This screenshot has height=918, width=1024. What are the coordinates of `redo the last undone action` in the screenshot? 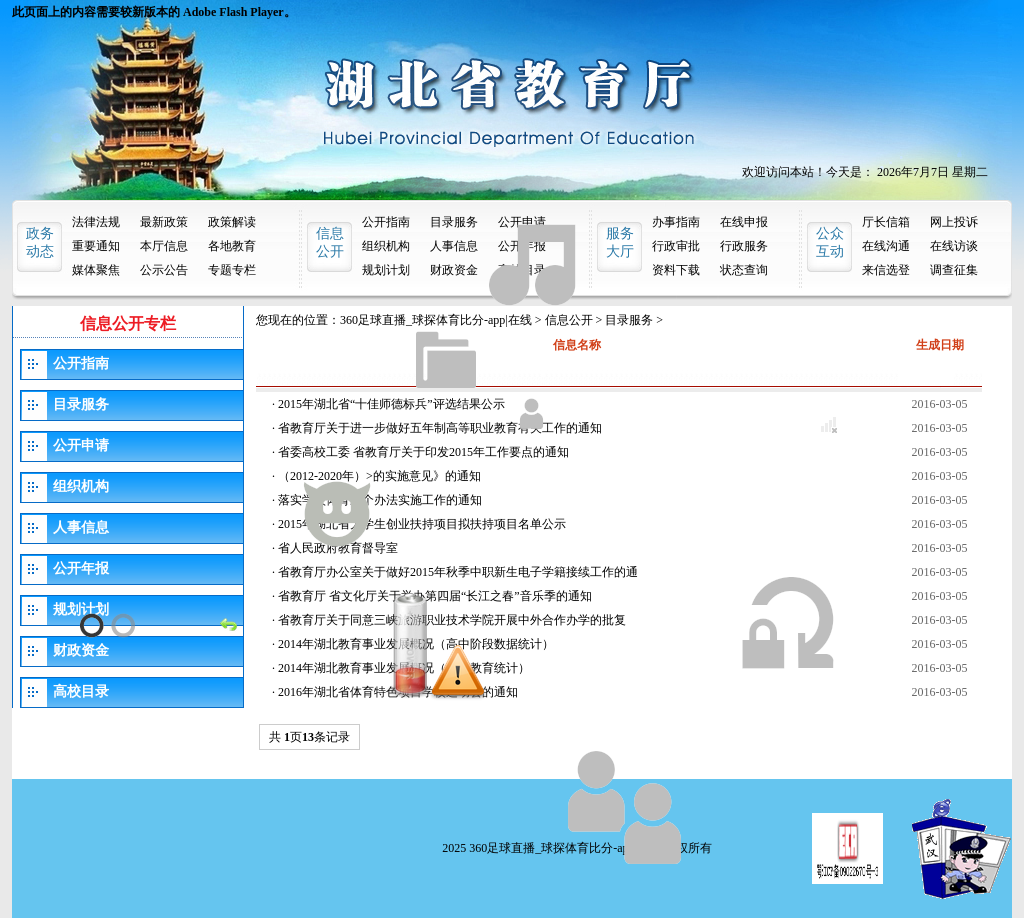 It's located at (229, 624).